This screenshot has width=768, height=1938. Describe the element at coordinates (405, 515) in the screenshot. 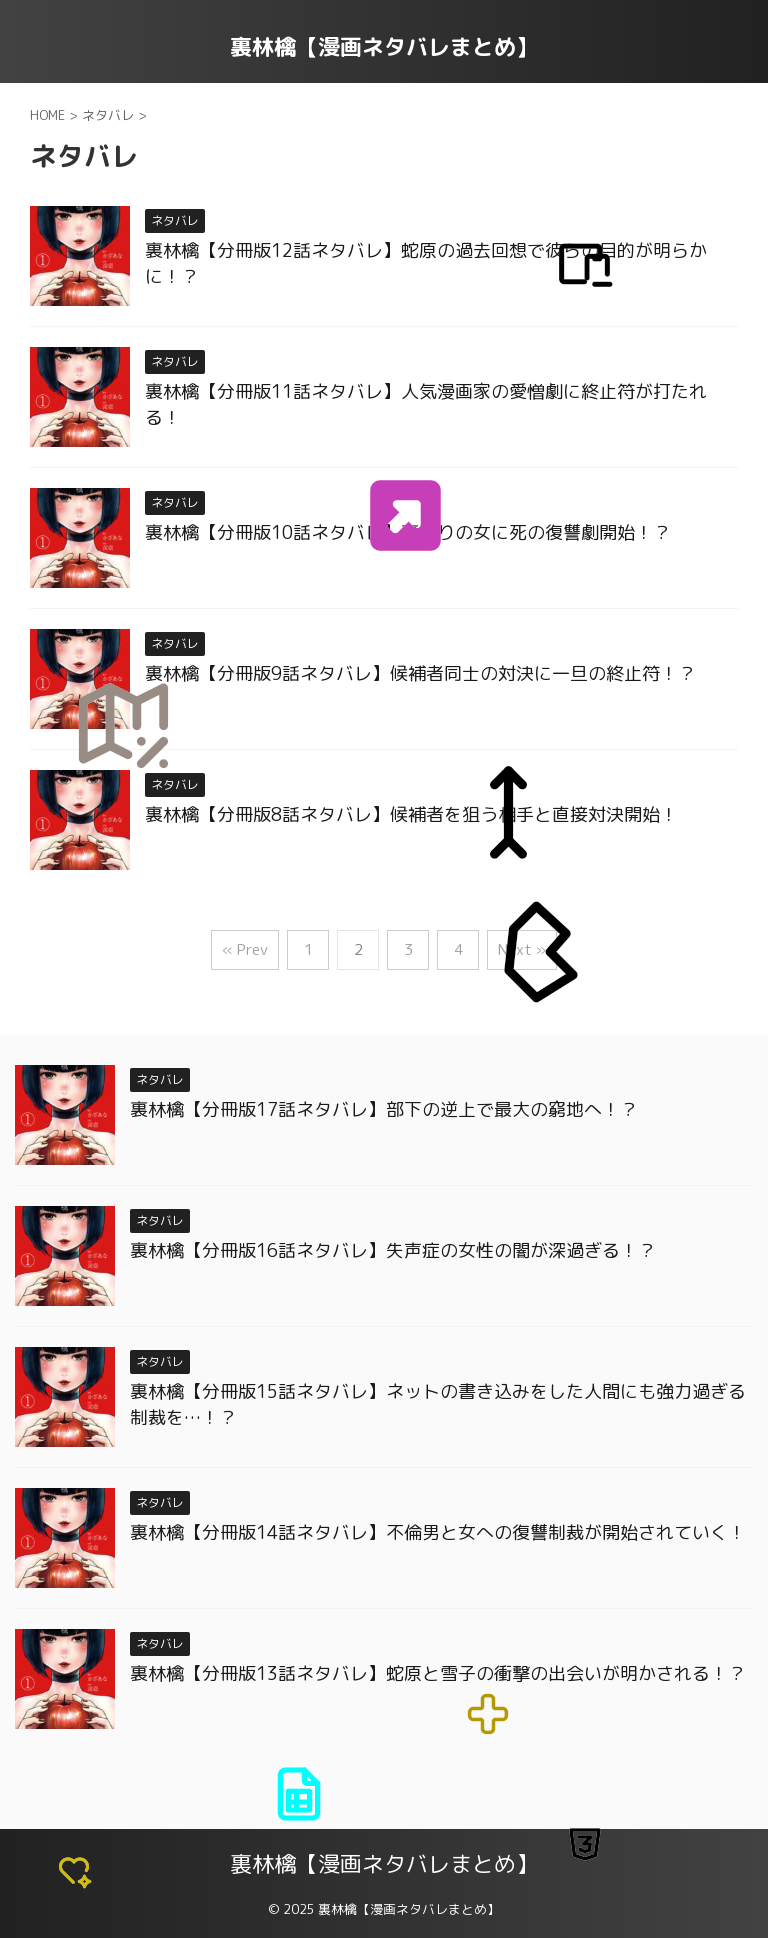

I see `open link in a new tab or window` at that location.